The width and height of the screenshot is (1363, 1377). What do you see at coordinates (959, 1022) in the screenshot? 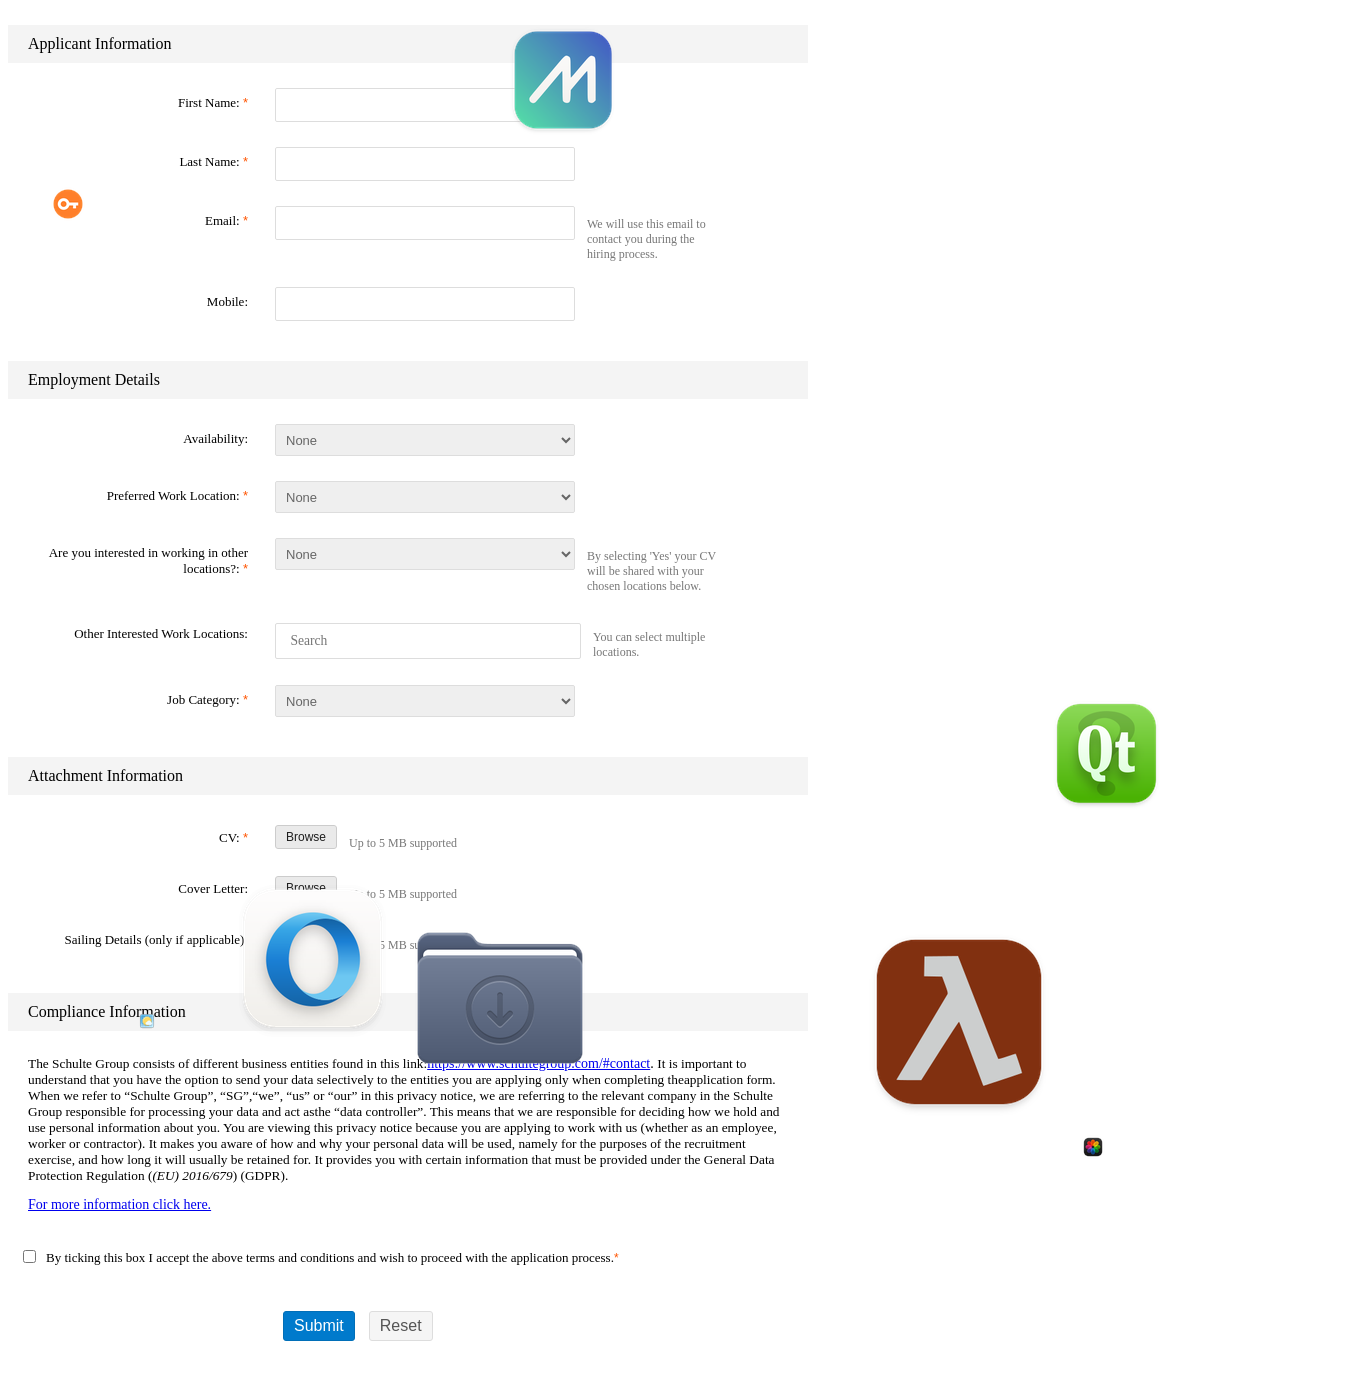
I see `launch half-life: alyx game` at bounding box center [959, 1022].